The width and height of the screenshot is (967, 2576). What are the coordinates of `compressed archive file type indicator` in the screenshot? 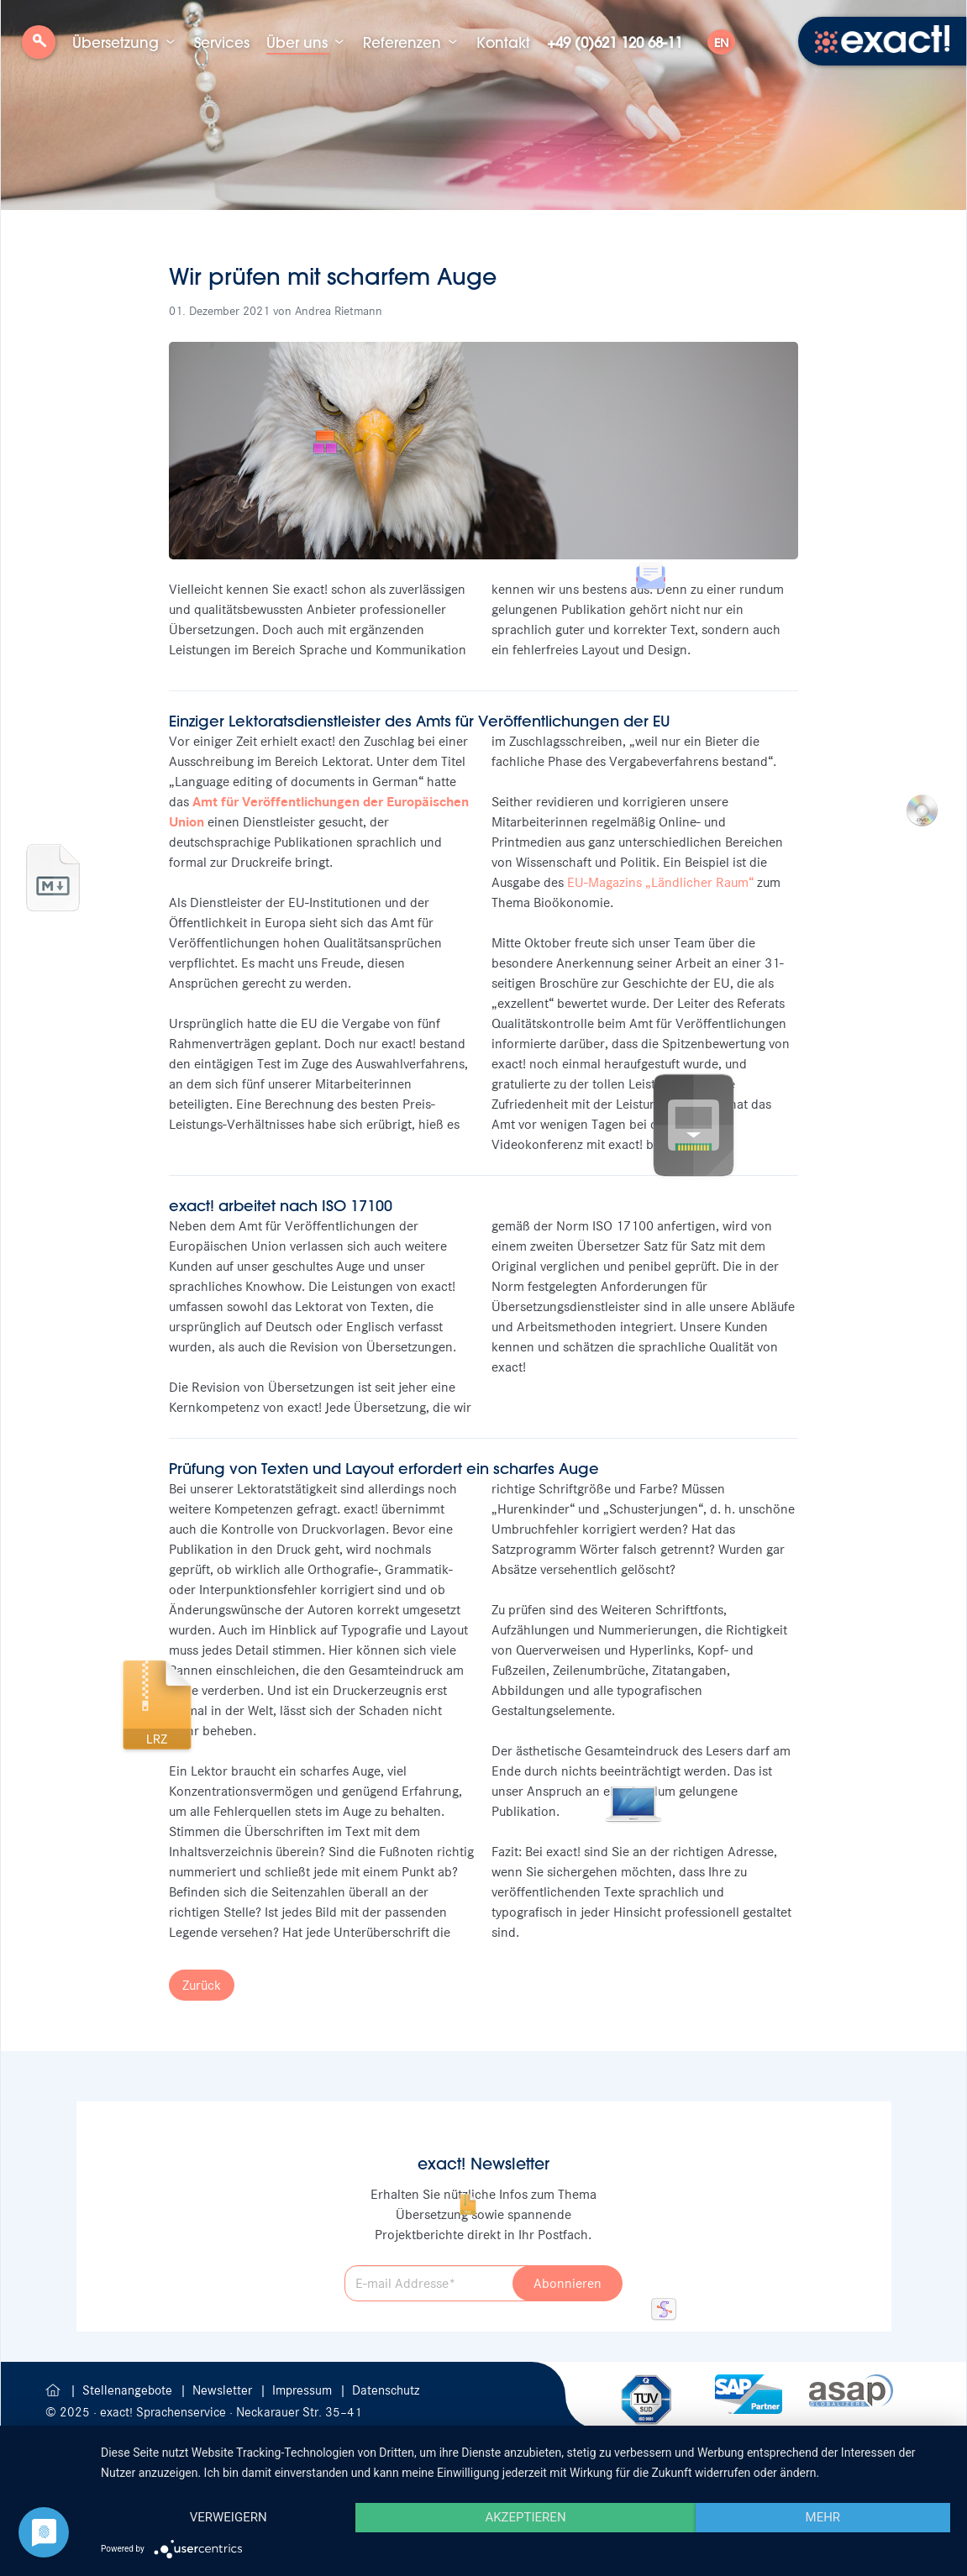 It's located at (468, 2205).